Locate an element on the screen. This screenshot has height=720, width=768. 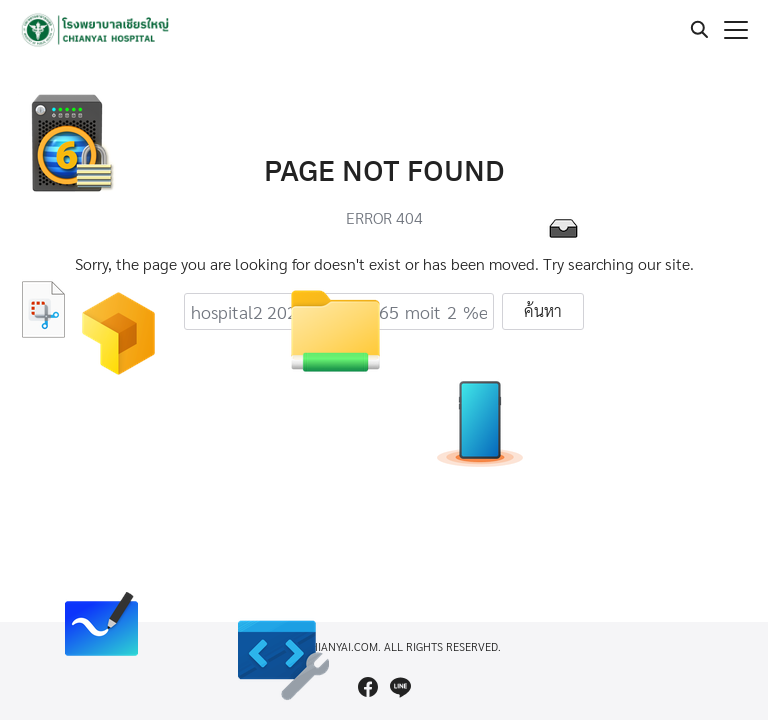
create a new screen snip or screenshot is located at coordinates (43, 309).